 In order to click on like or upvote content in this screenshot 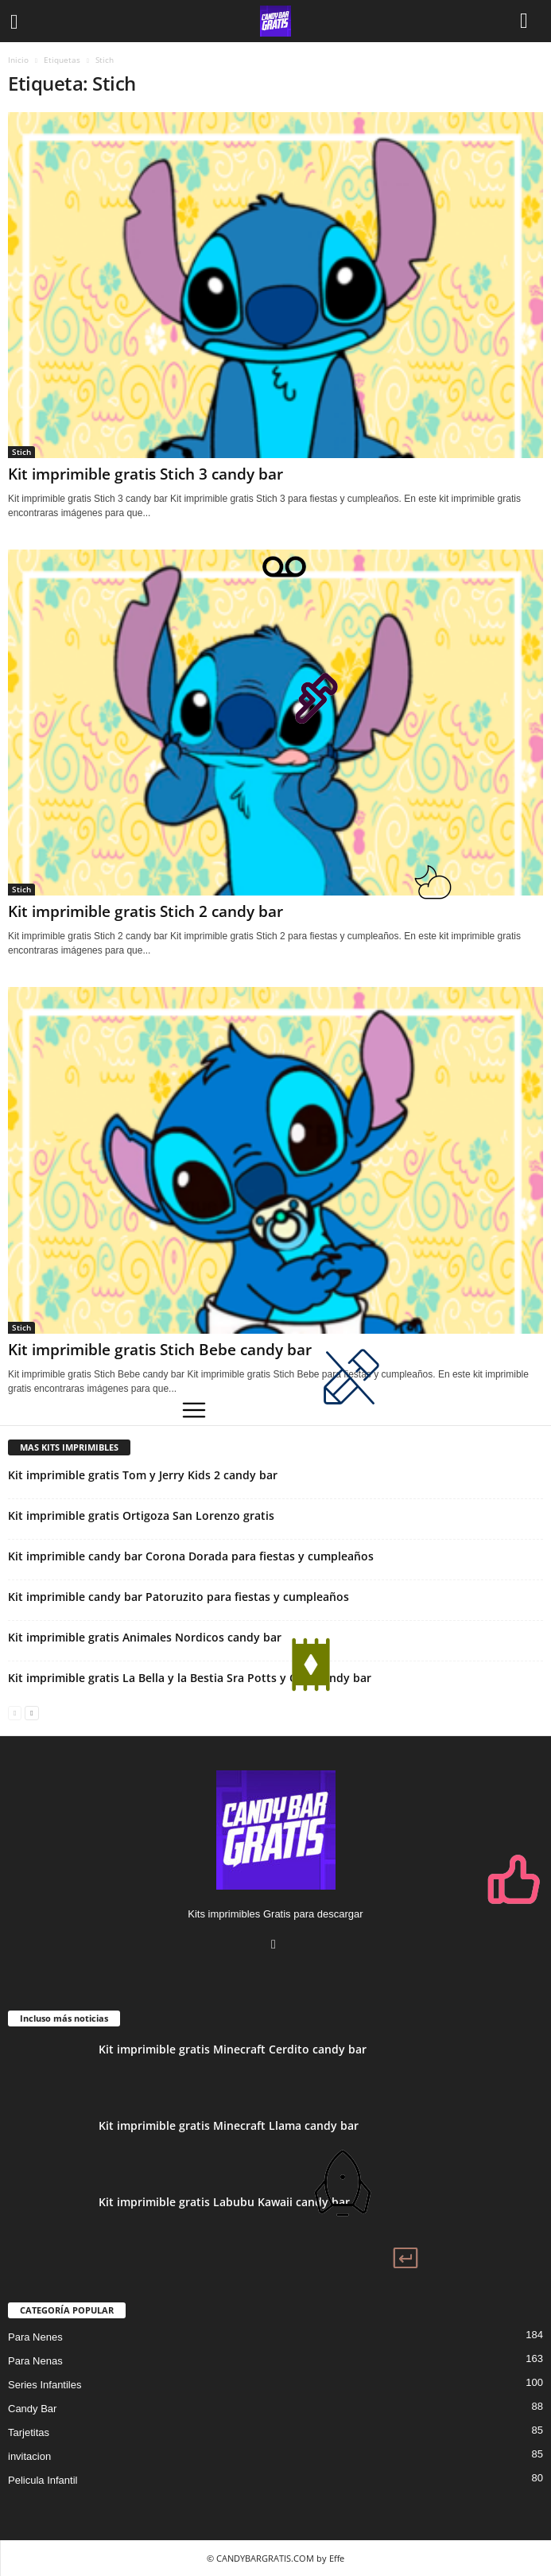, I will do `click(515, 1879)`.